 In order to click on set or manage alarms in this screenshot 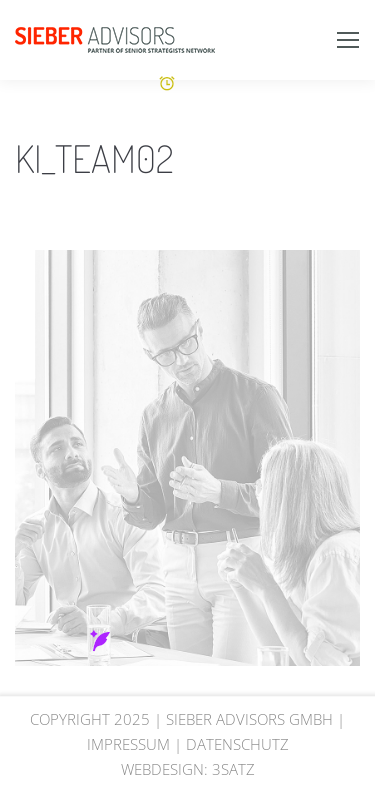, I will do `click(167, 83)`.